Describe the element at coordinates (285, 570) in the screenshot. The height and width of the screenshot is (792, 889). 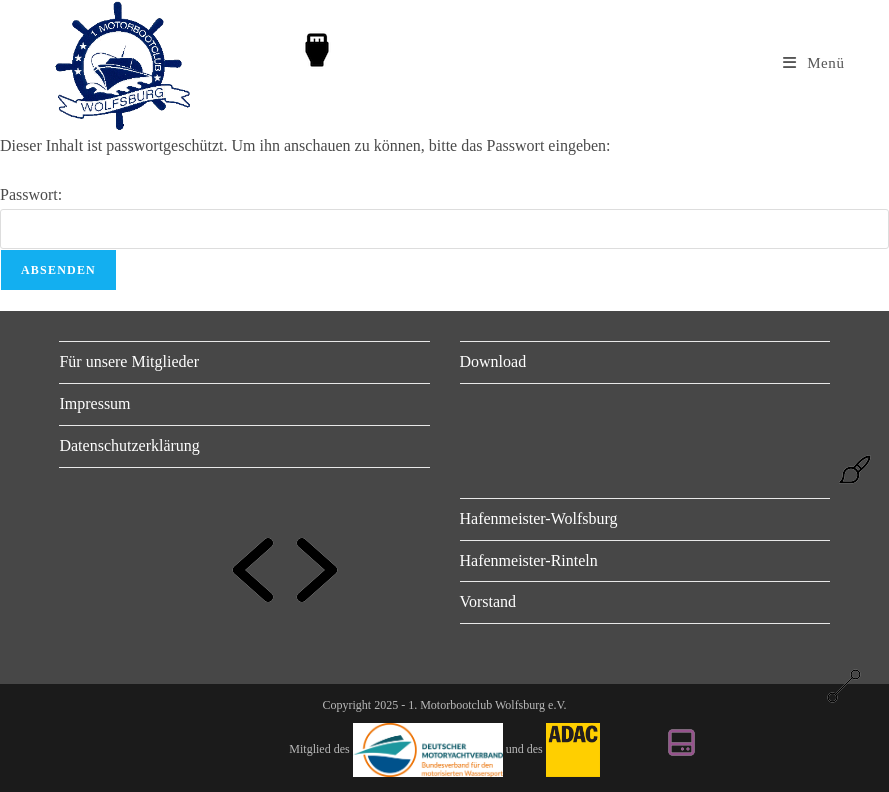
I see `view or edit source code` at that location.